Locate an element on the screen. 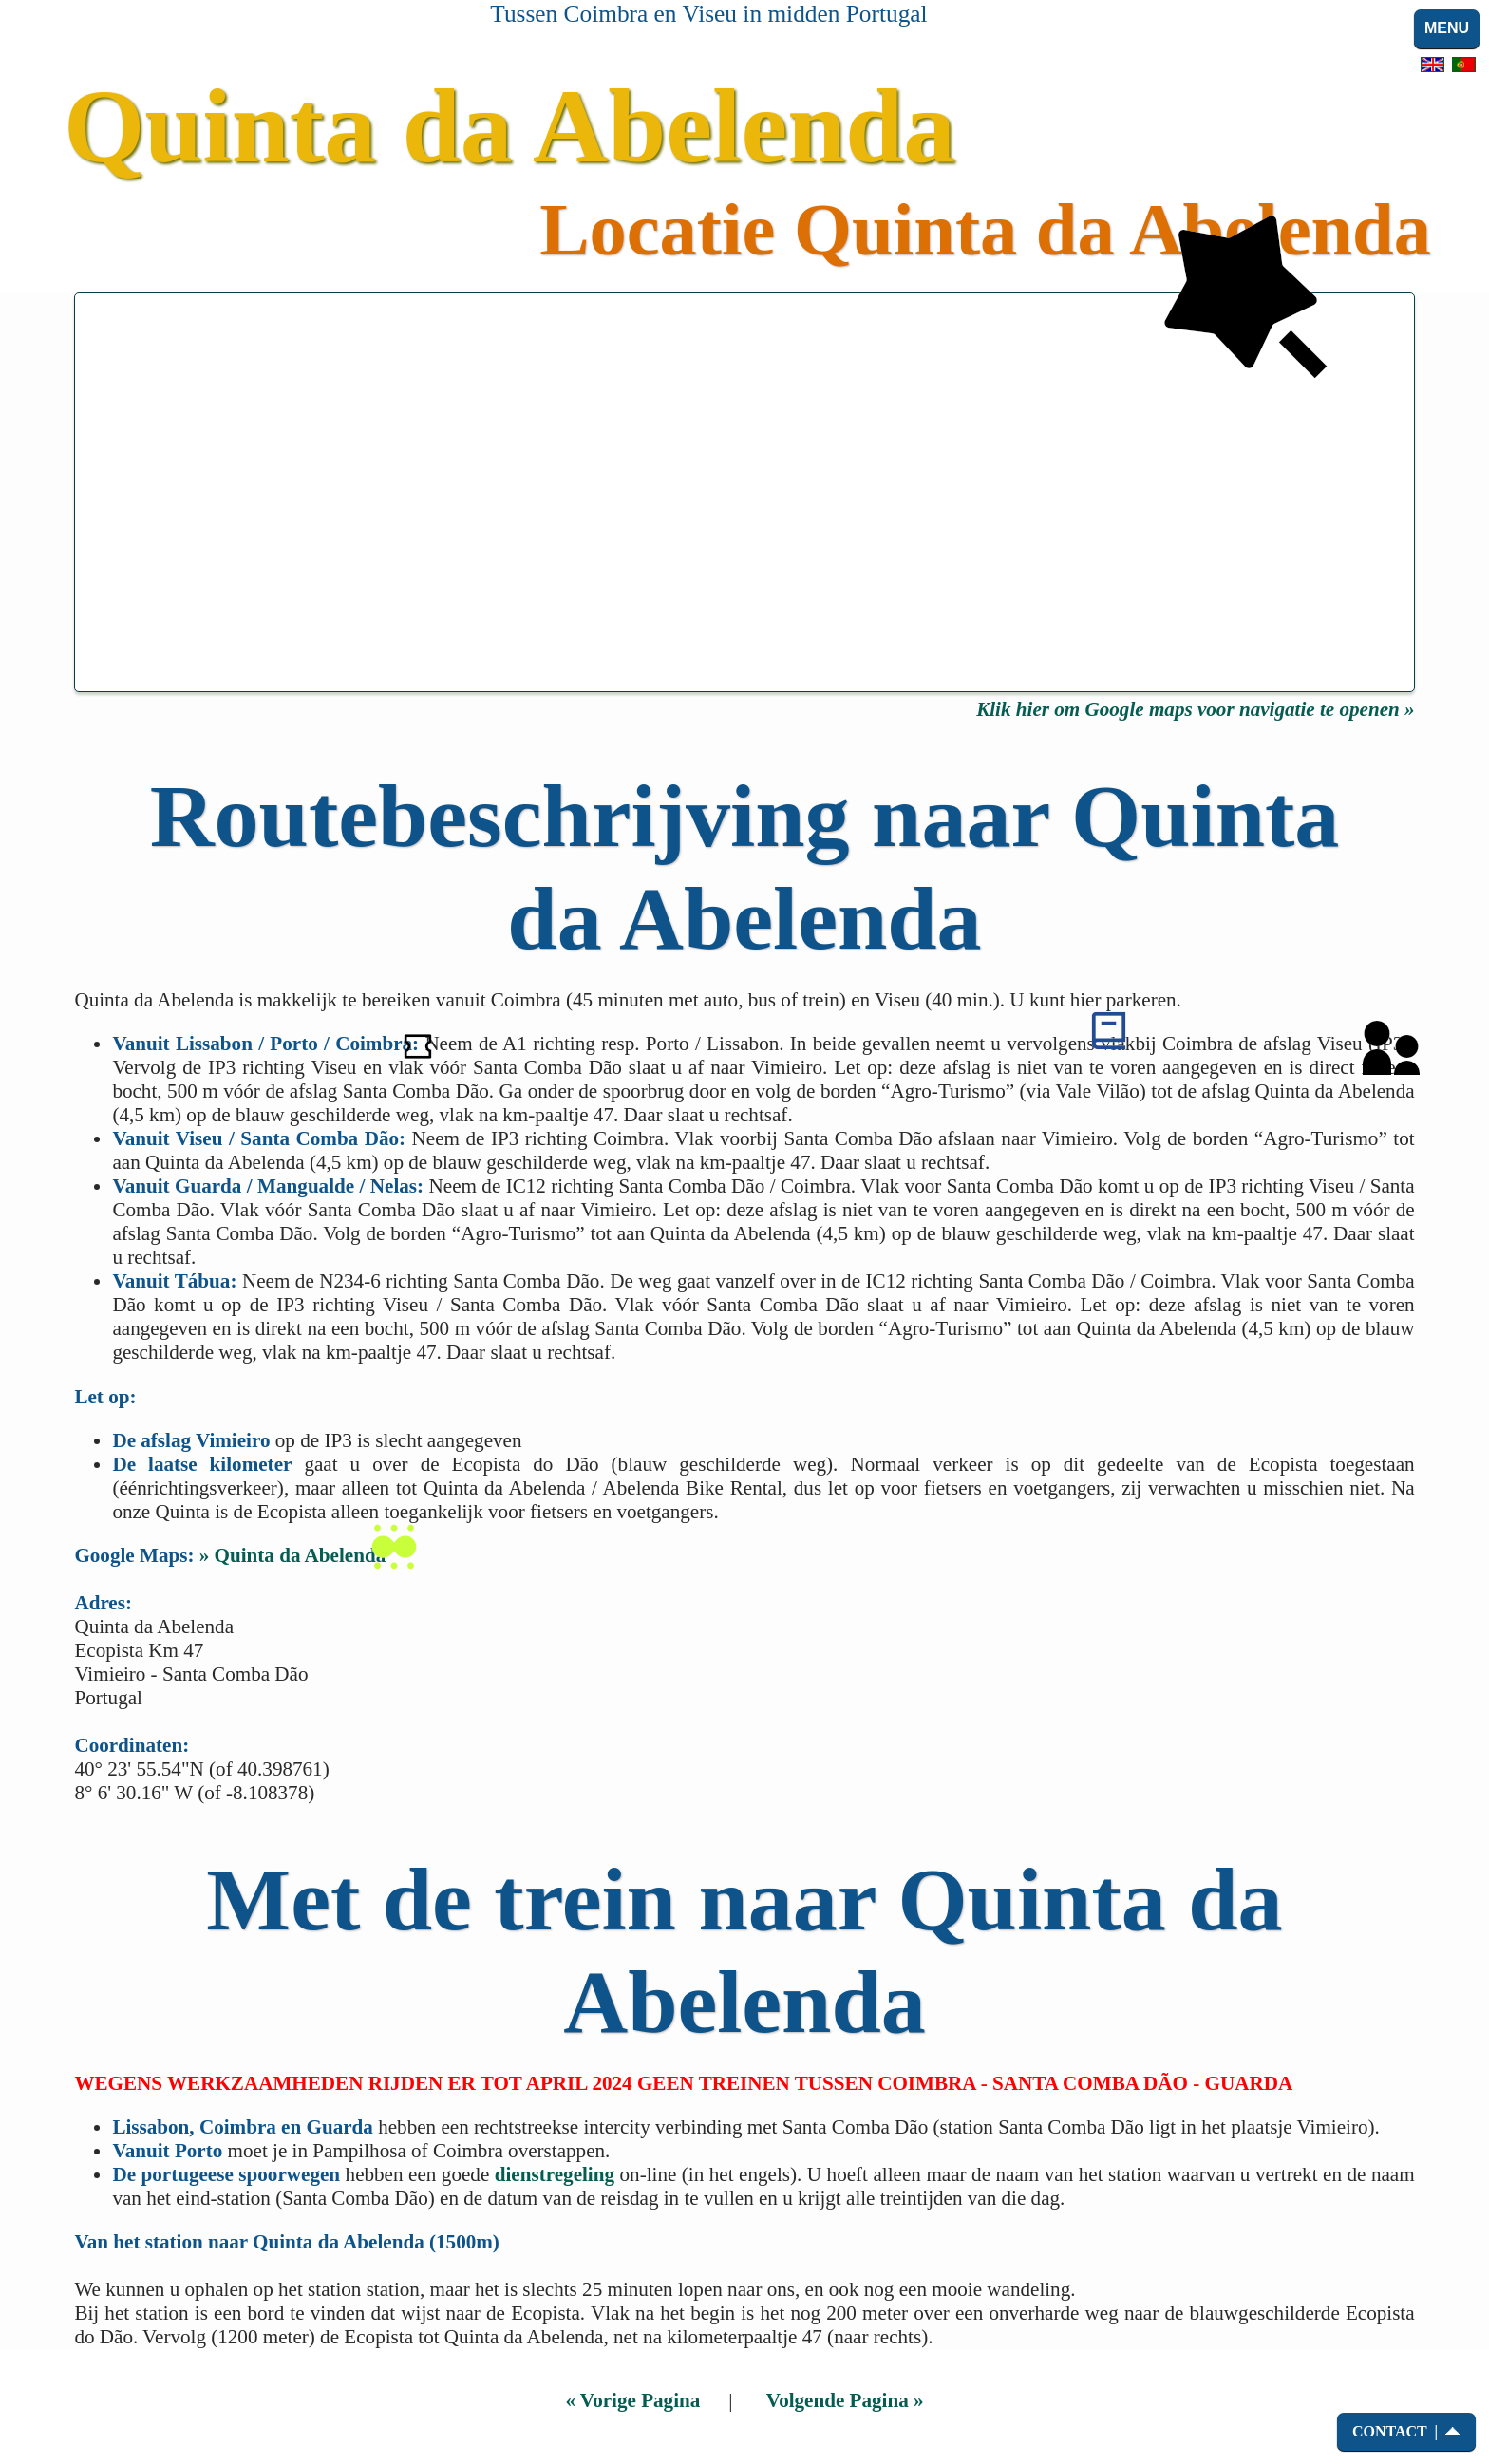  indicates hazy or foggy weather conditions is located at coordinates (394, 1547).